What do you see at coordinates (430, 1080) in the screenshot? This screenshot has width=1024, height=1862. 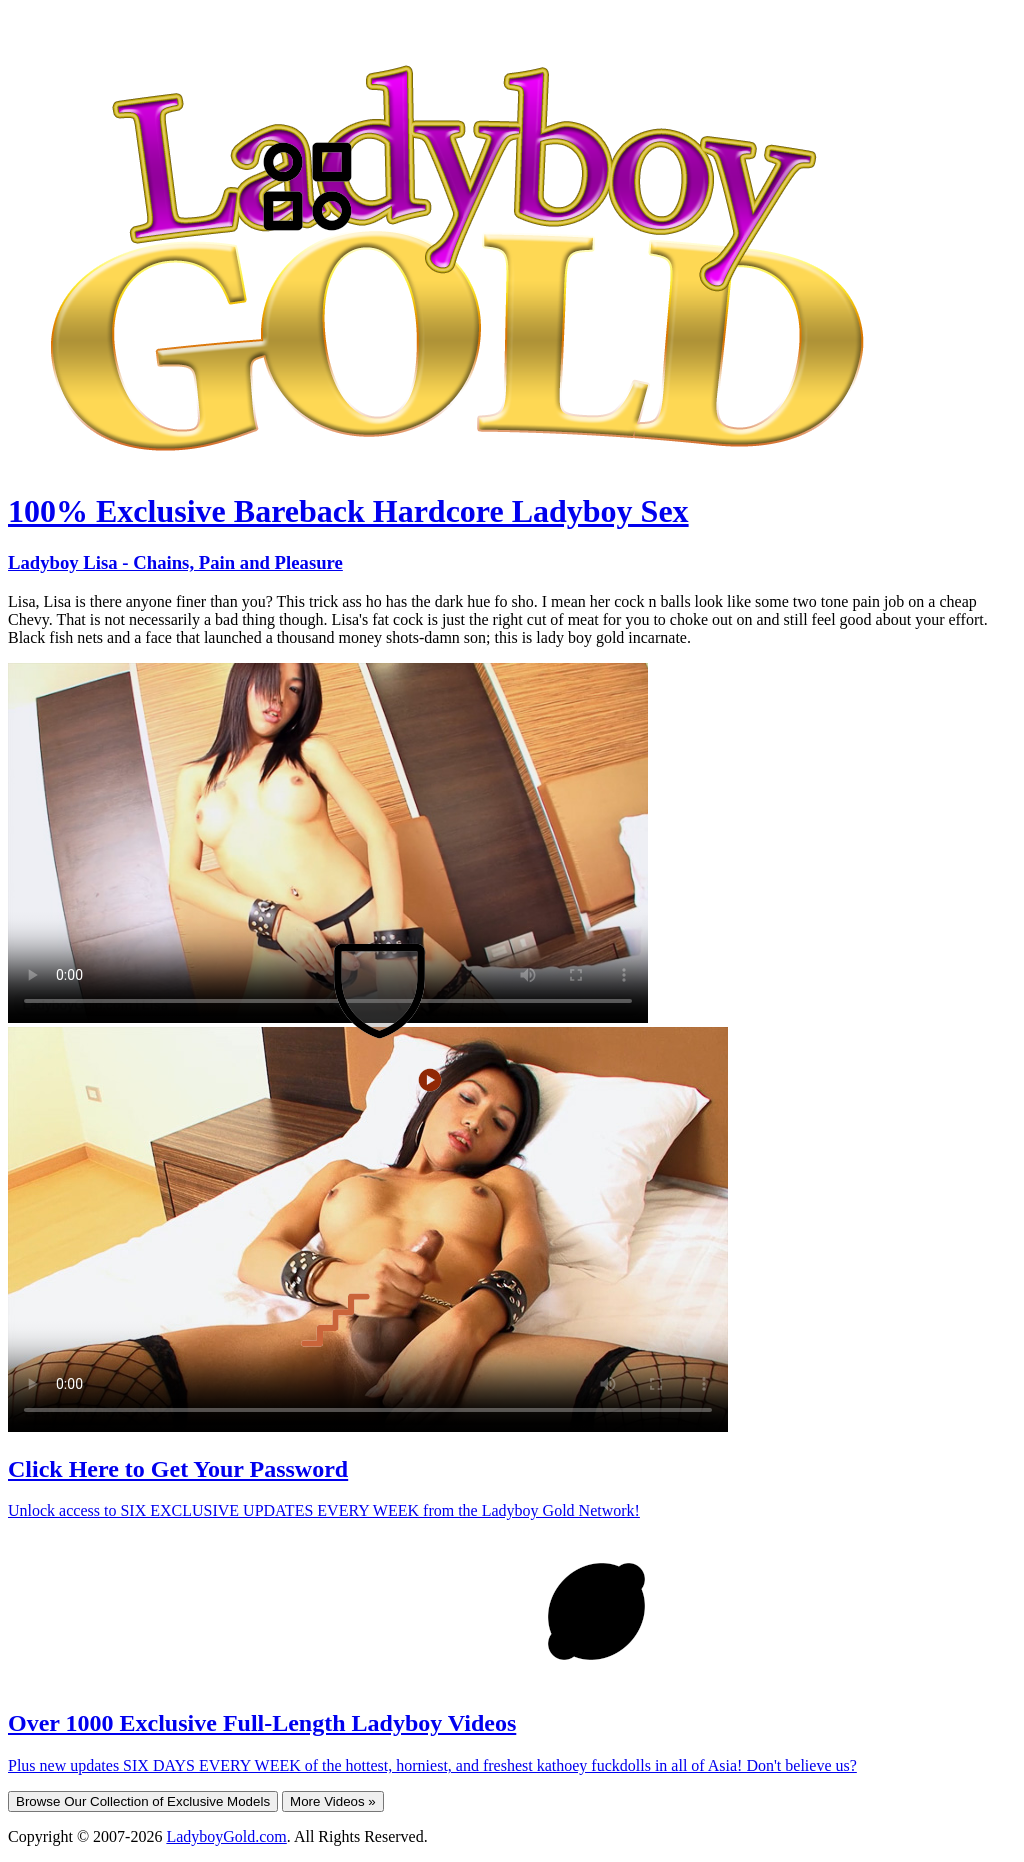 I see `play media content` at bounding box center [430, 1080].